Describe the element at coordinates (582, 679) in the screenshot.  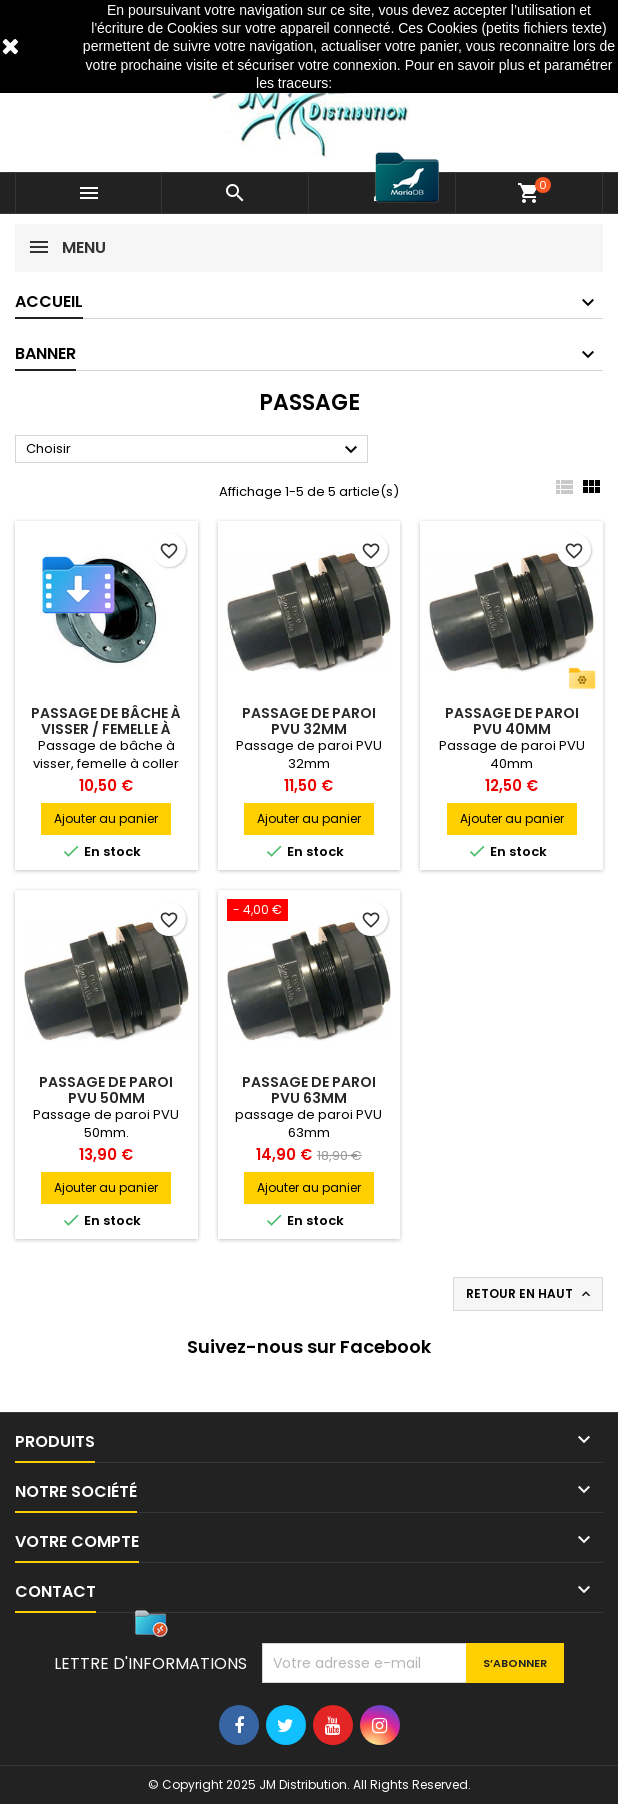
I see `open folder settings or configuration options` at that location.